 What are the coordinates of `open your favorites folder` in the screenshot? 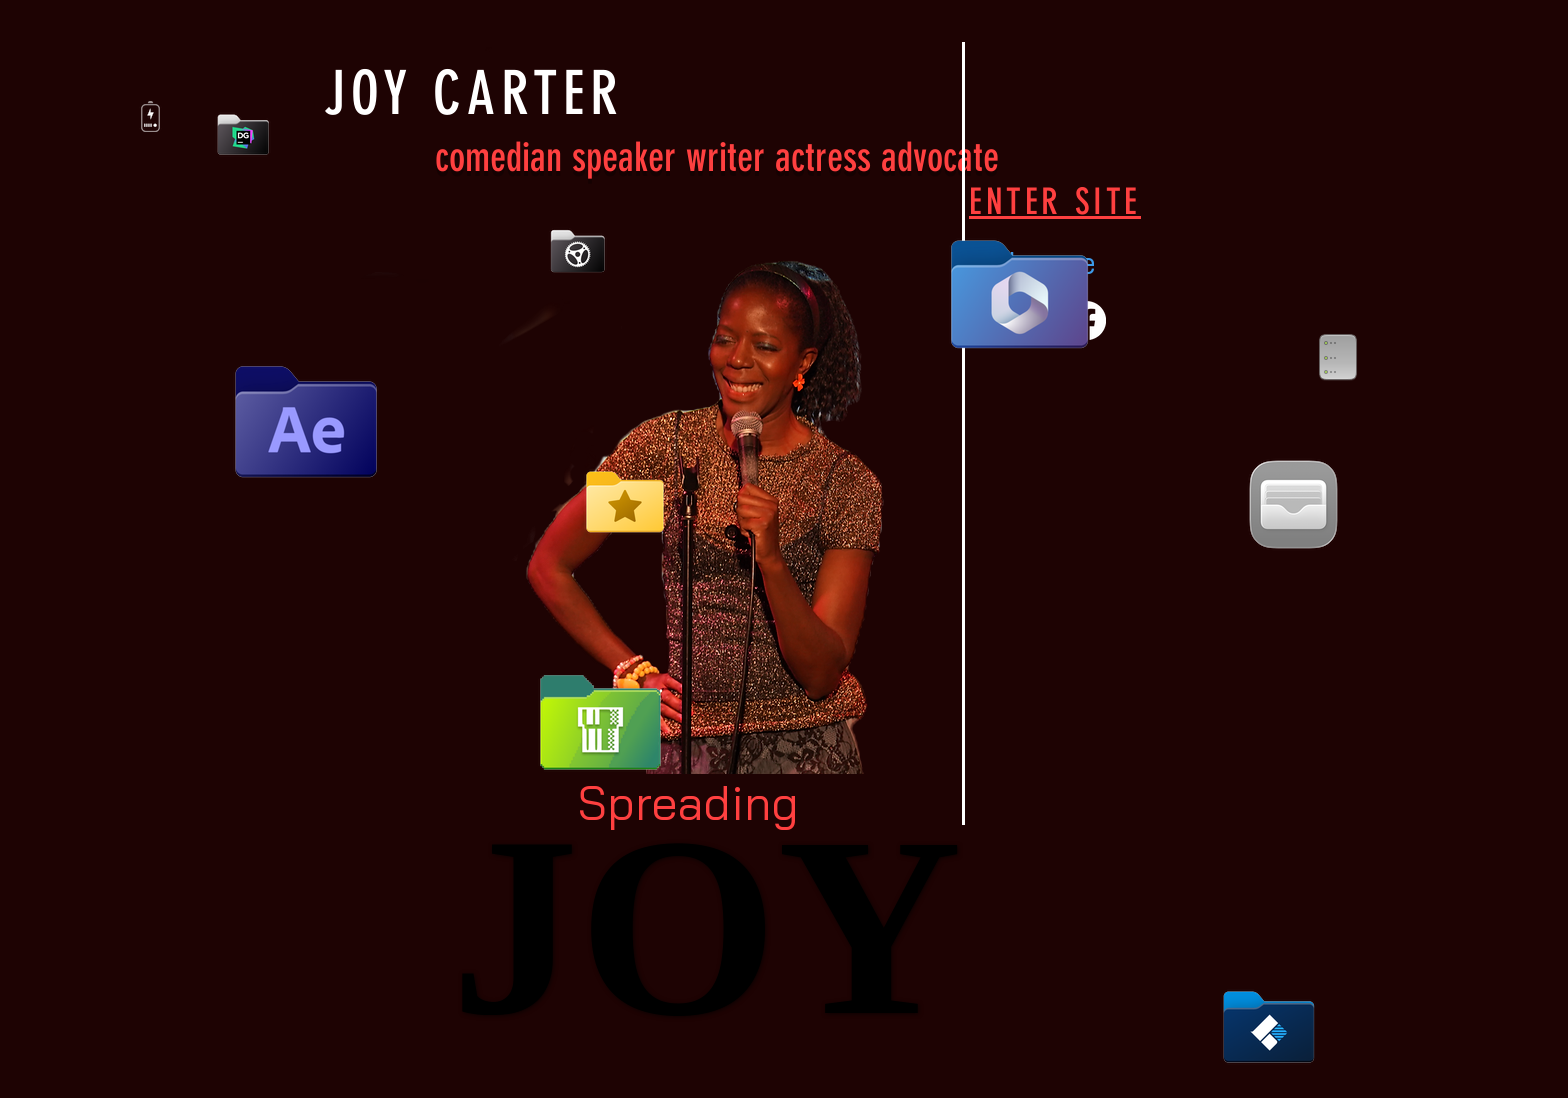 It's located at (625, 504).